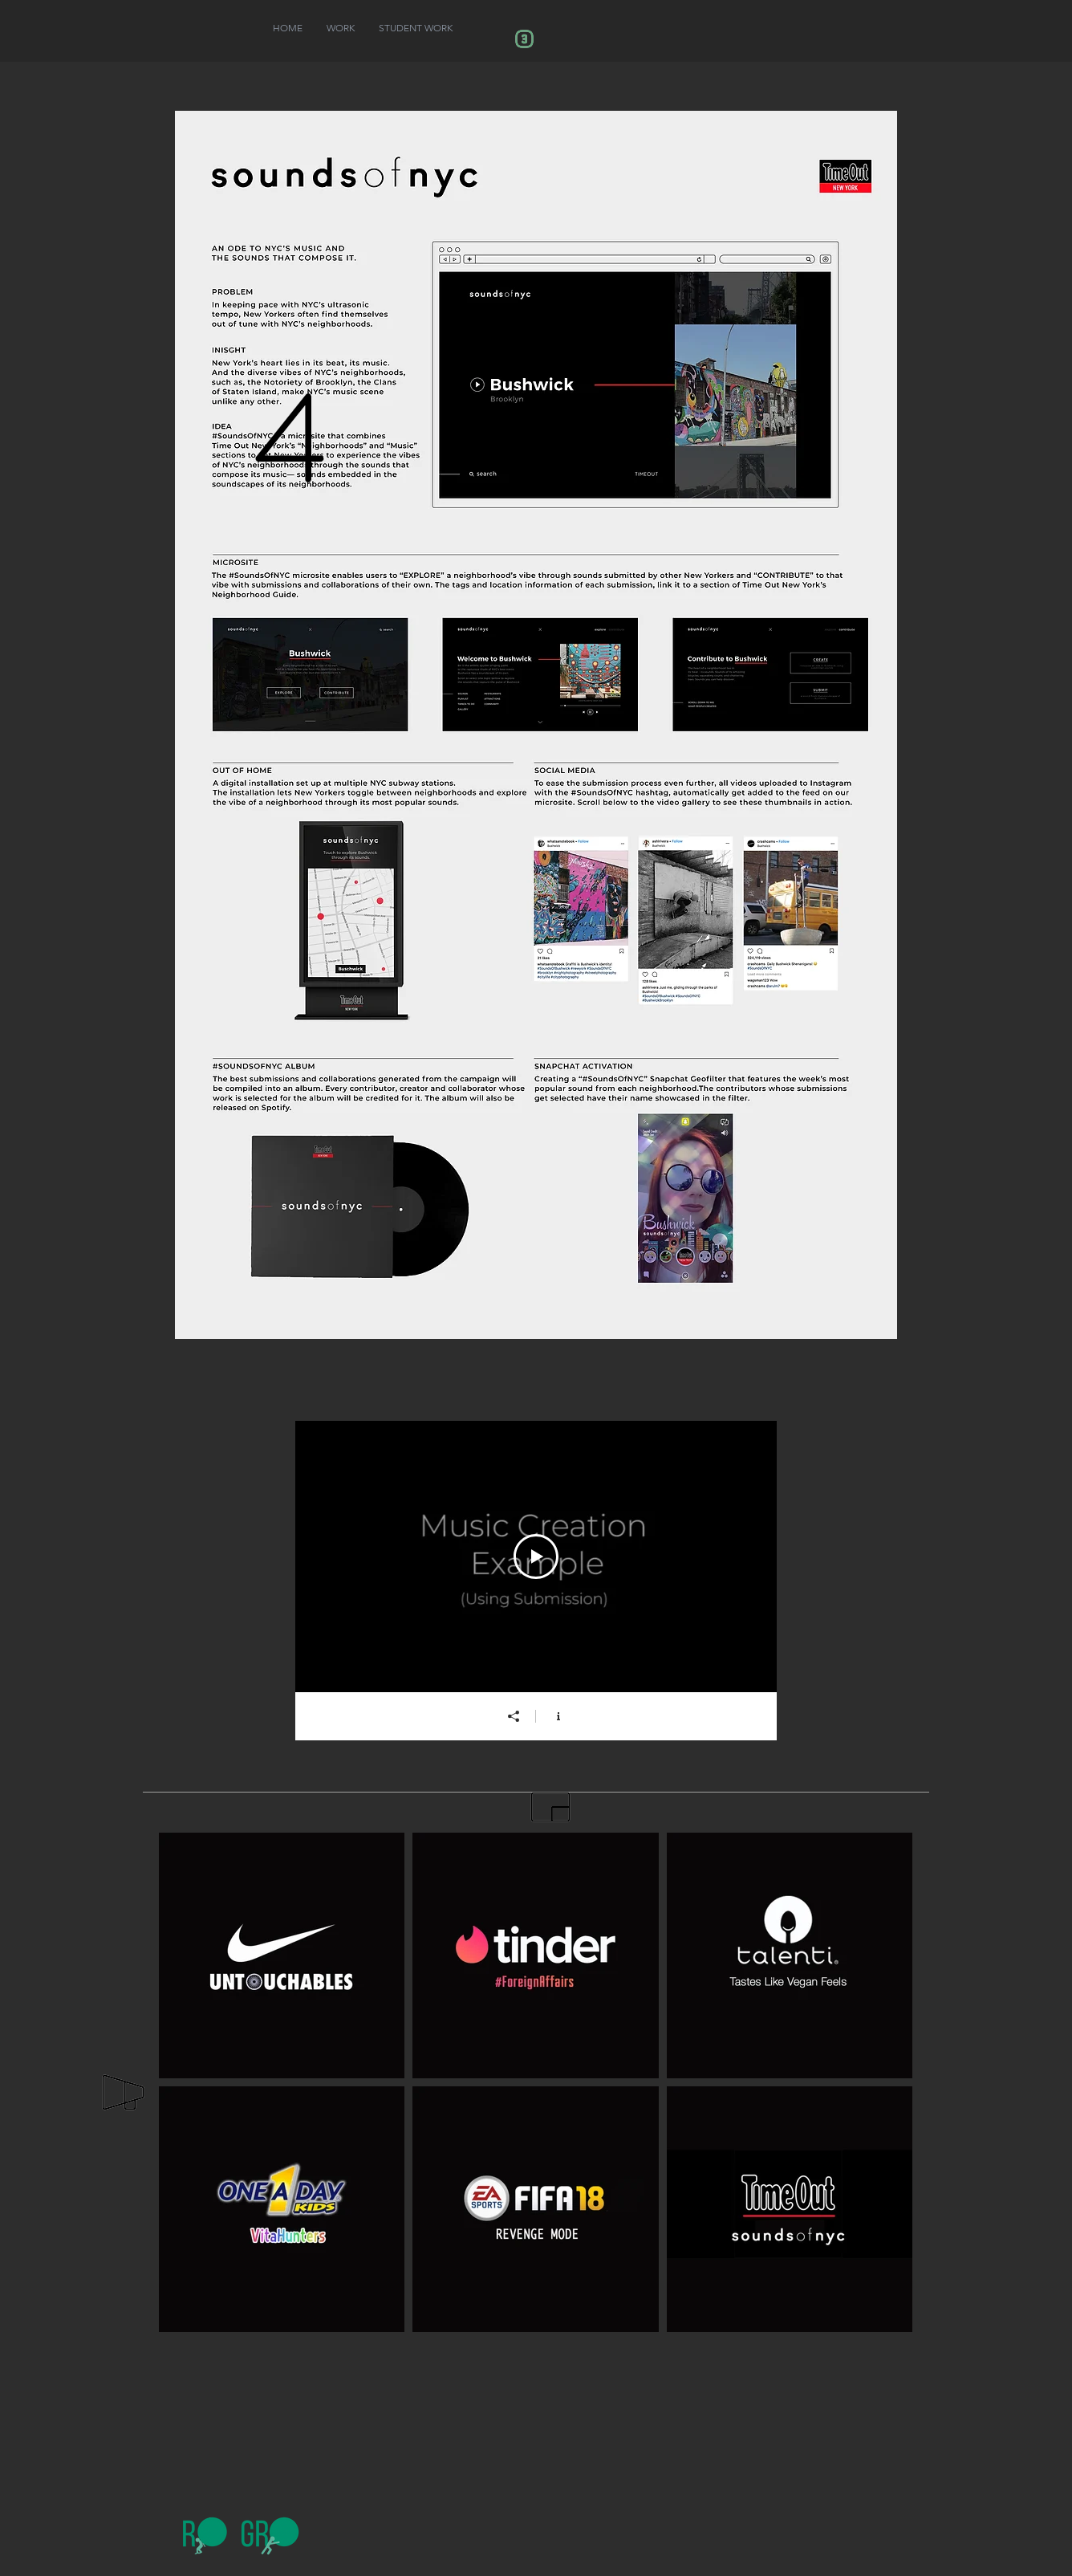 This screenshot has height=2576, width=1072. What do you see at coordinates (550, 1807) in the screenshot?
I see `enable picture-in-picture mode` at bounding box center [550, 1807].